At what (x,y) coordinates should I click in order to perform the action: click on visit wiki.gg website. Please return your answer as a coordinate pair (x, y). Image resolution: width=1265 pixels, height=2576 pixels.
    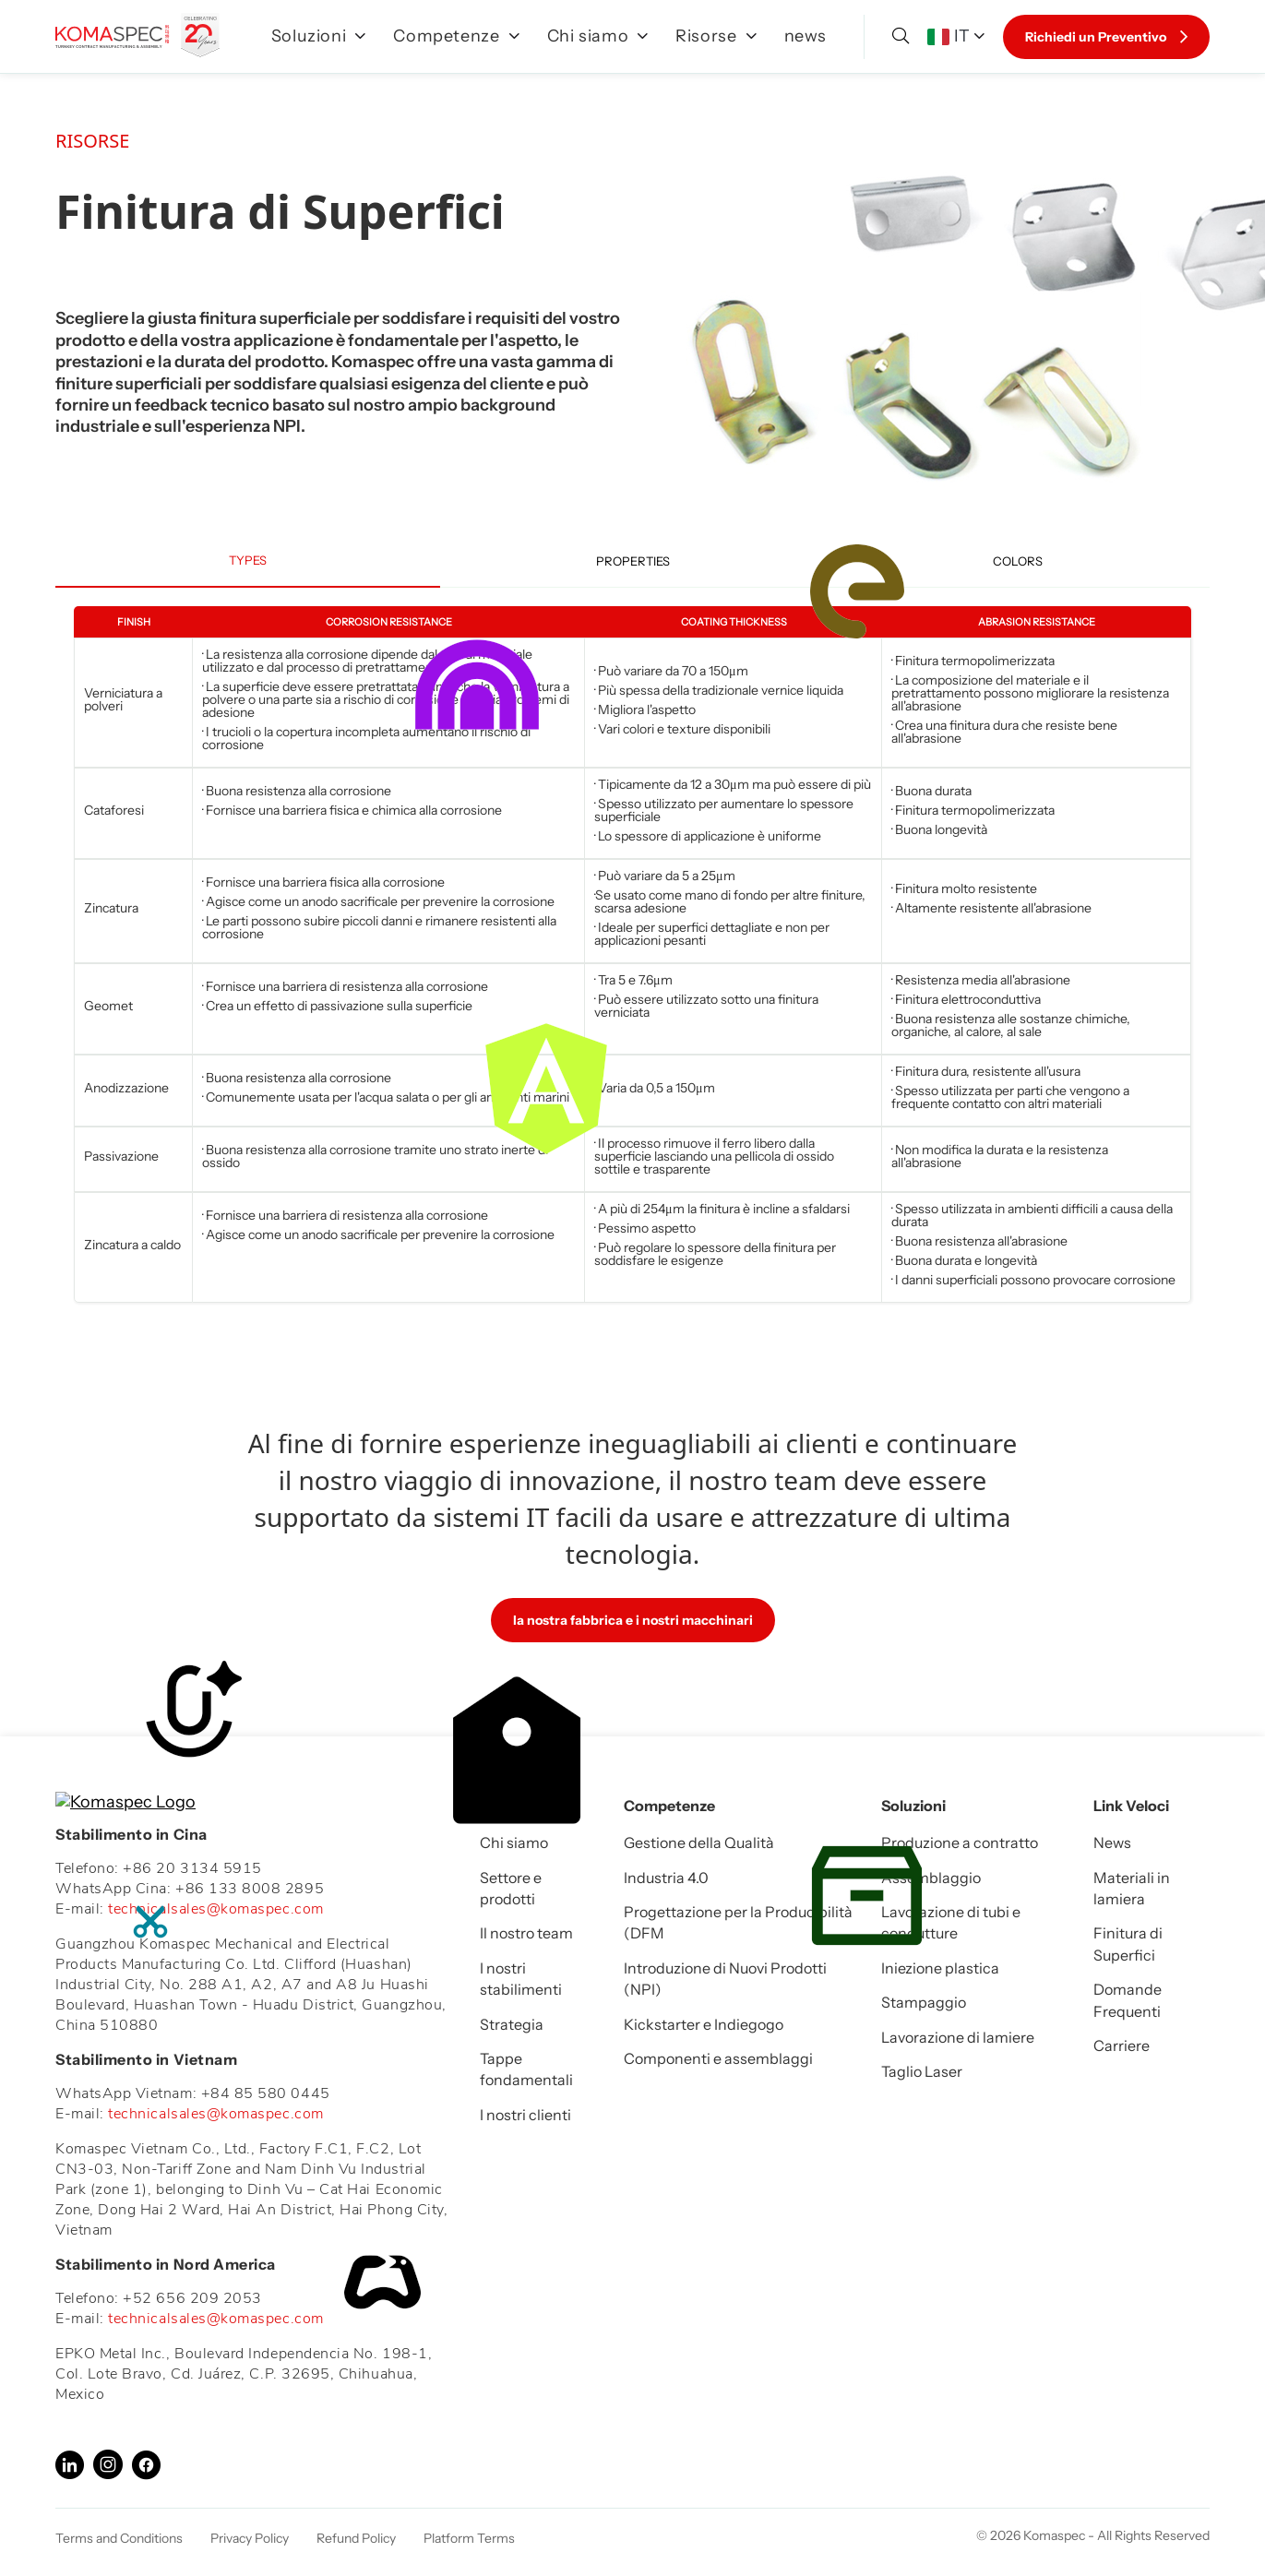
    Looking at the image, I should click on (382, 2282).